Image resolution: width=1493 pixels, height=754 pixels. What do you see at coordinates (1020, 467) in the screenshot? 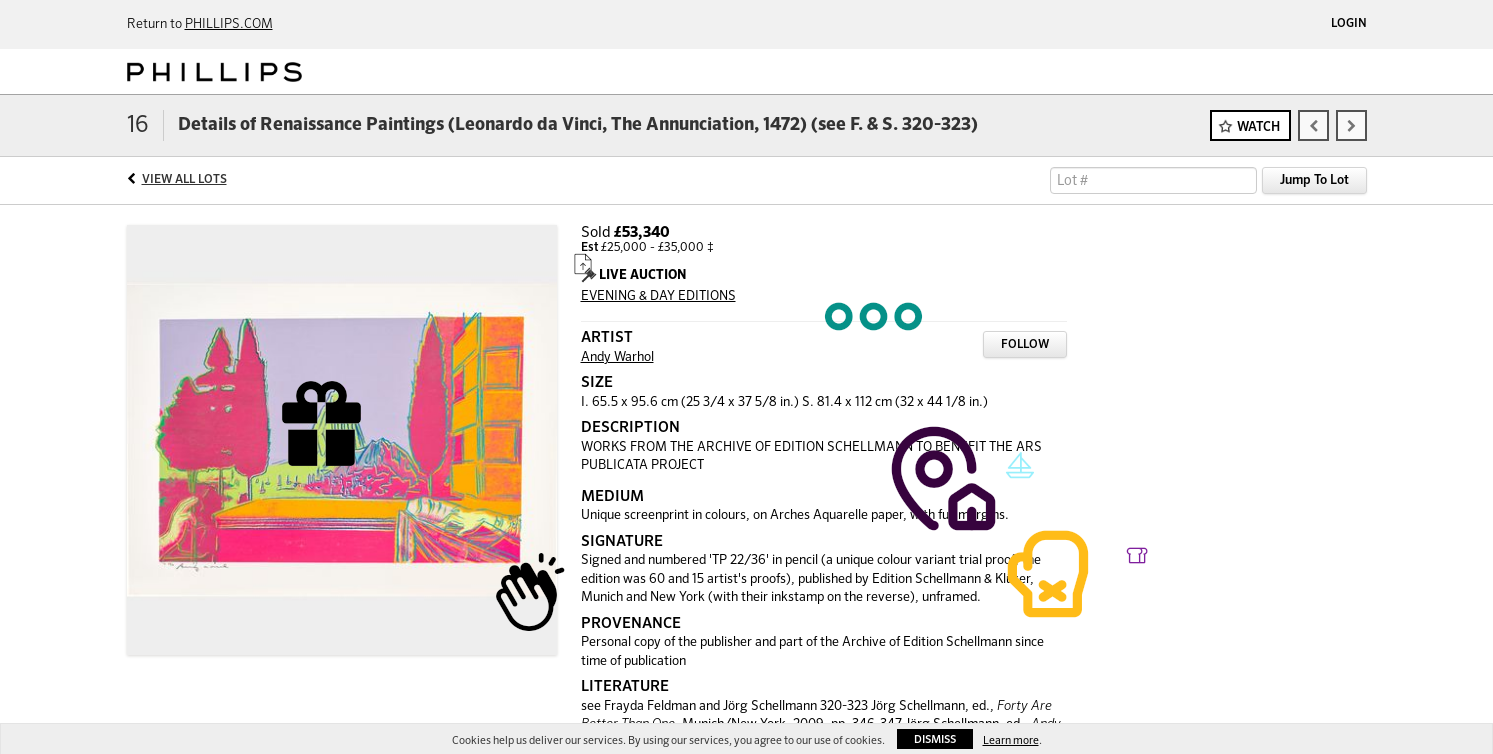
I see `access sailing or boating activities` at bounding box center [1020, 467].